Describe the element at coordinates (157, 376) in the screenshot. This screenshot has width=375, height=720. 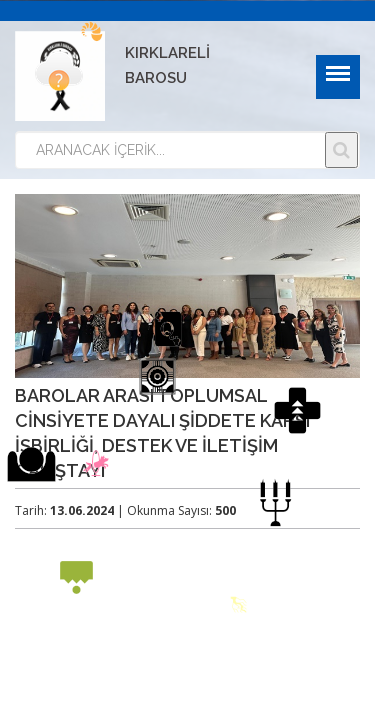
I see `decorative tile or pattern element` at that location.